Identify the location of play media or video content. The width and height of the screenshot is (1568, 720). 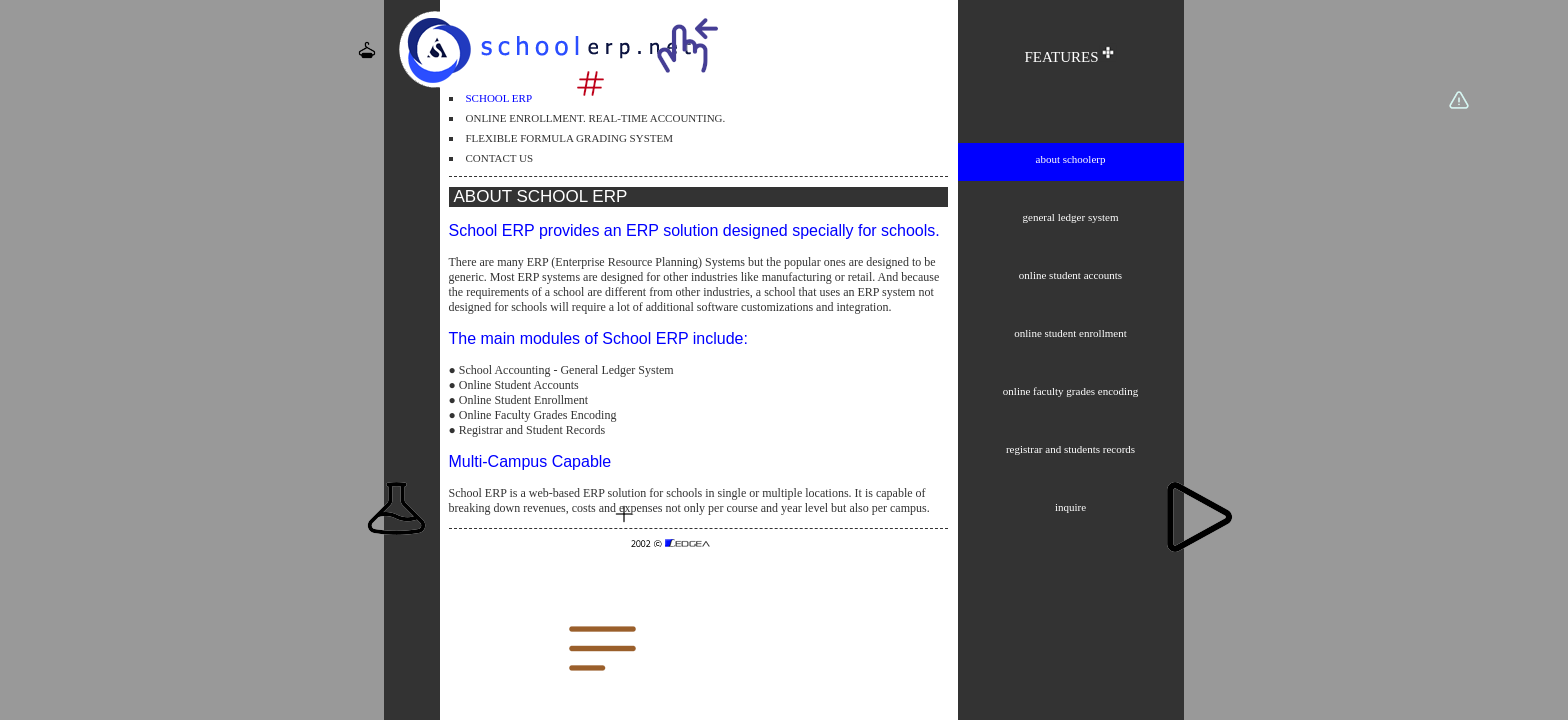
(1199, 517).